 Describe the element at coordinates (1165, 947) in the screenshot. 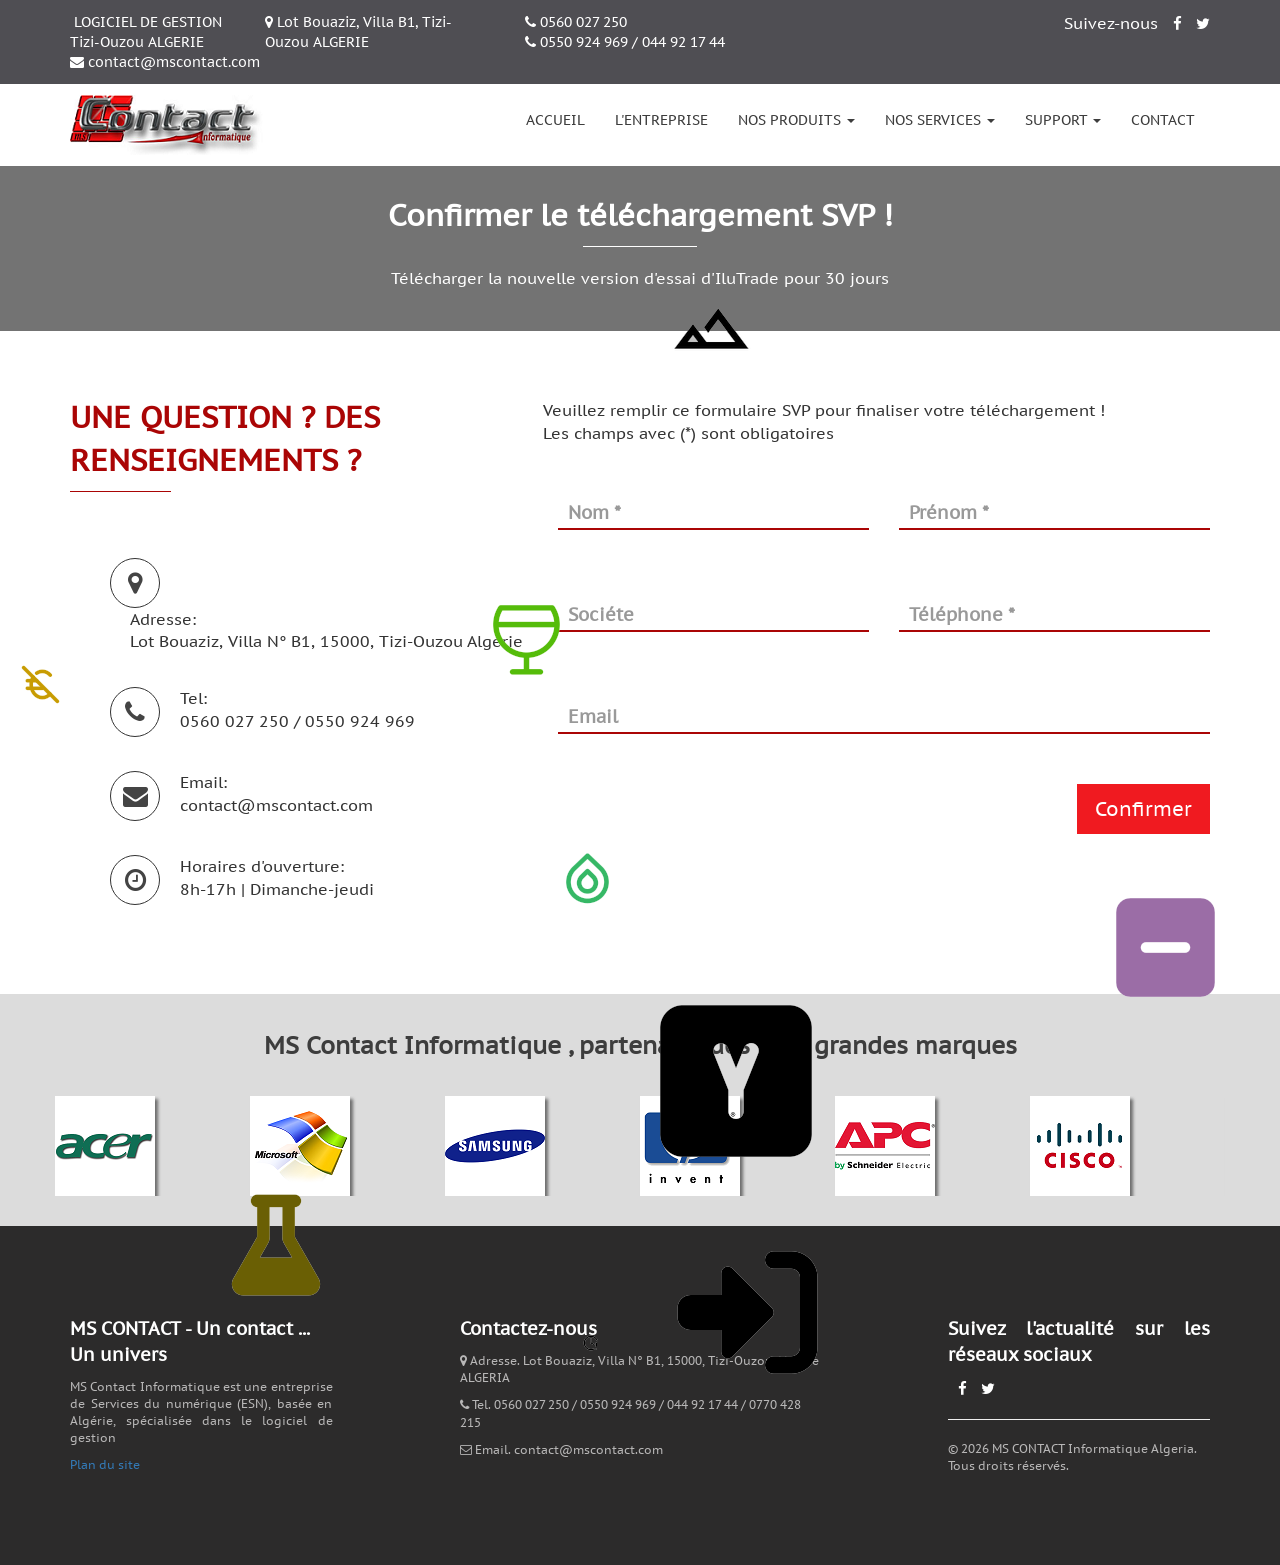

I see `collapse or minimize a section` at that location.